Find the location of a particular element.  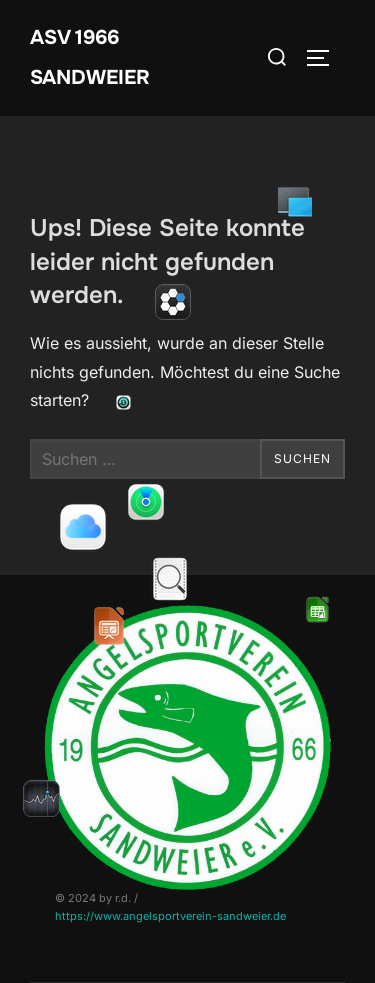

open Time Machine backup utility is located at coordinates (123, 402).